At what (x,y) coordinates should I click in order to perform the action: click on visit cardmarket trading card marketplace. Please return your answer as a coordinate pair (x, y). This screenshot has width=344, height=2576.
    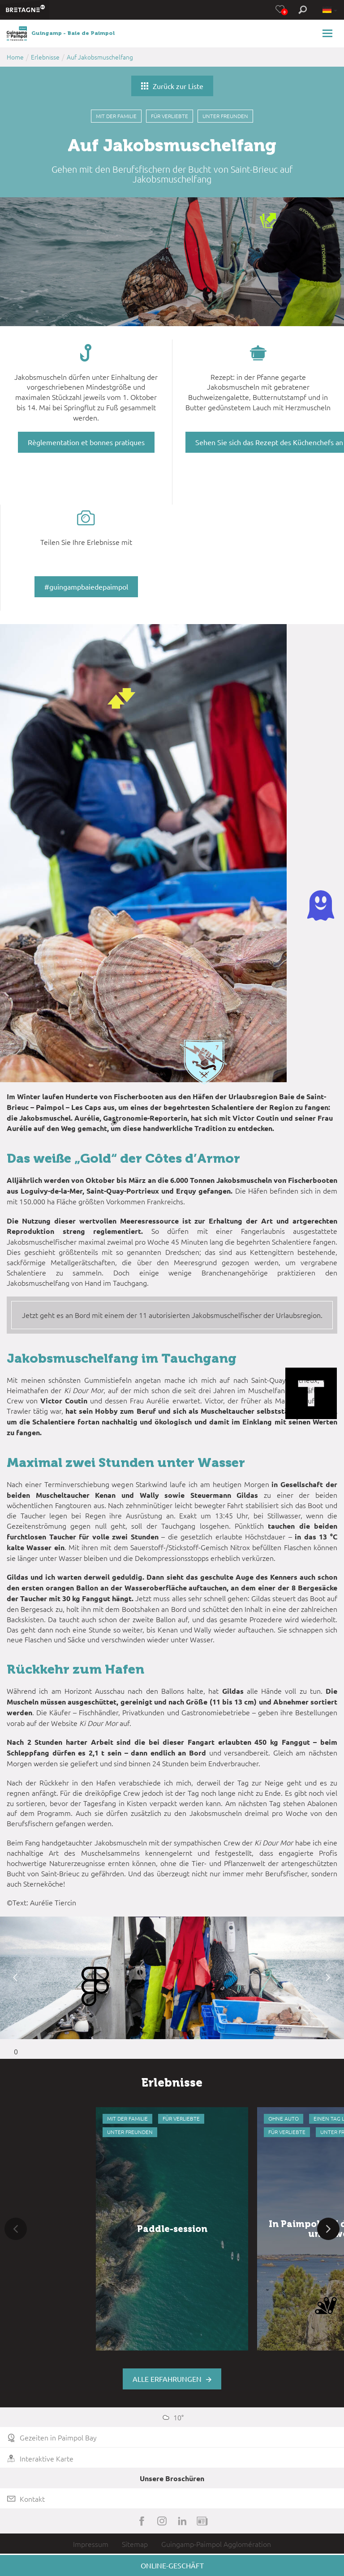
    Looking at the image, I should click on (268, 221).